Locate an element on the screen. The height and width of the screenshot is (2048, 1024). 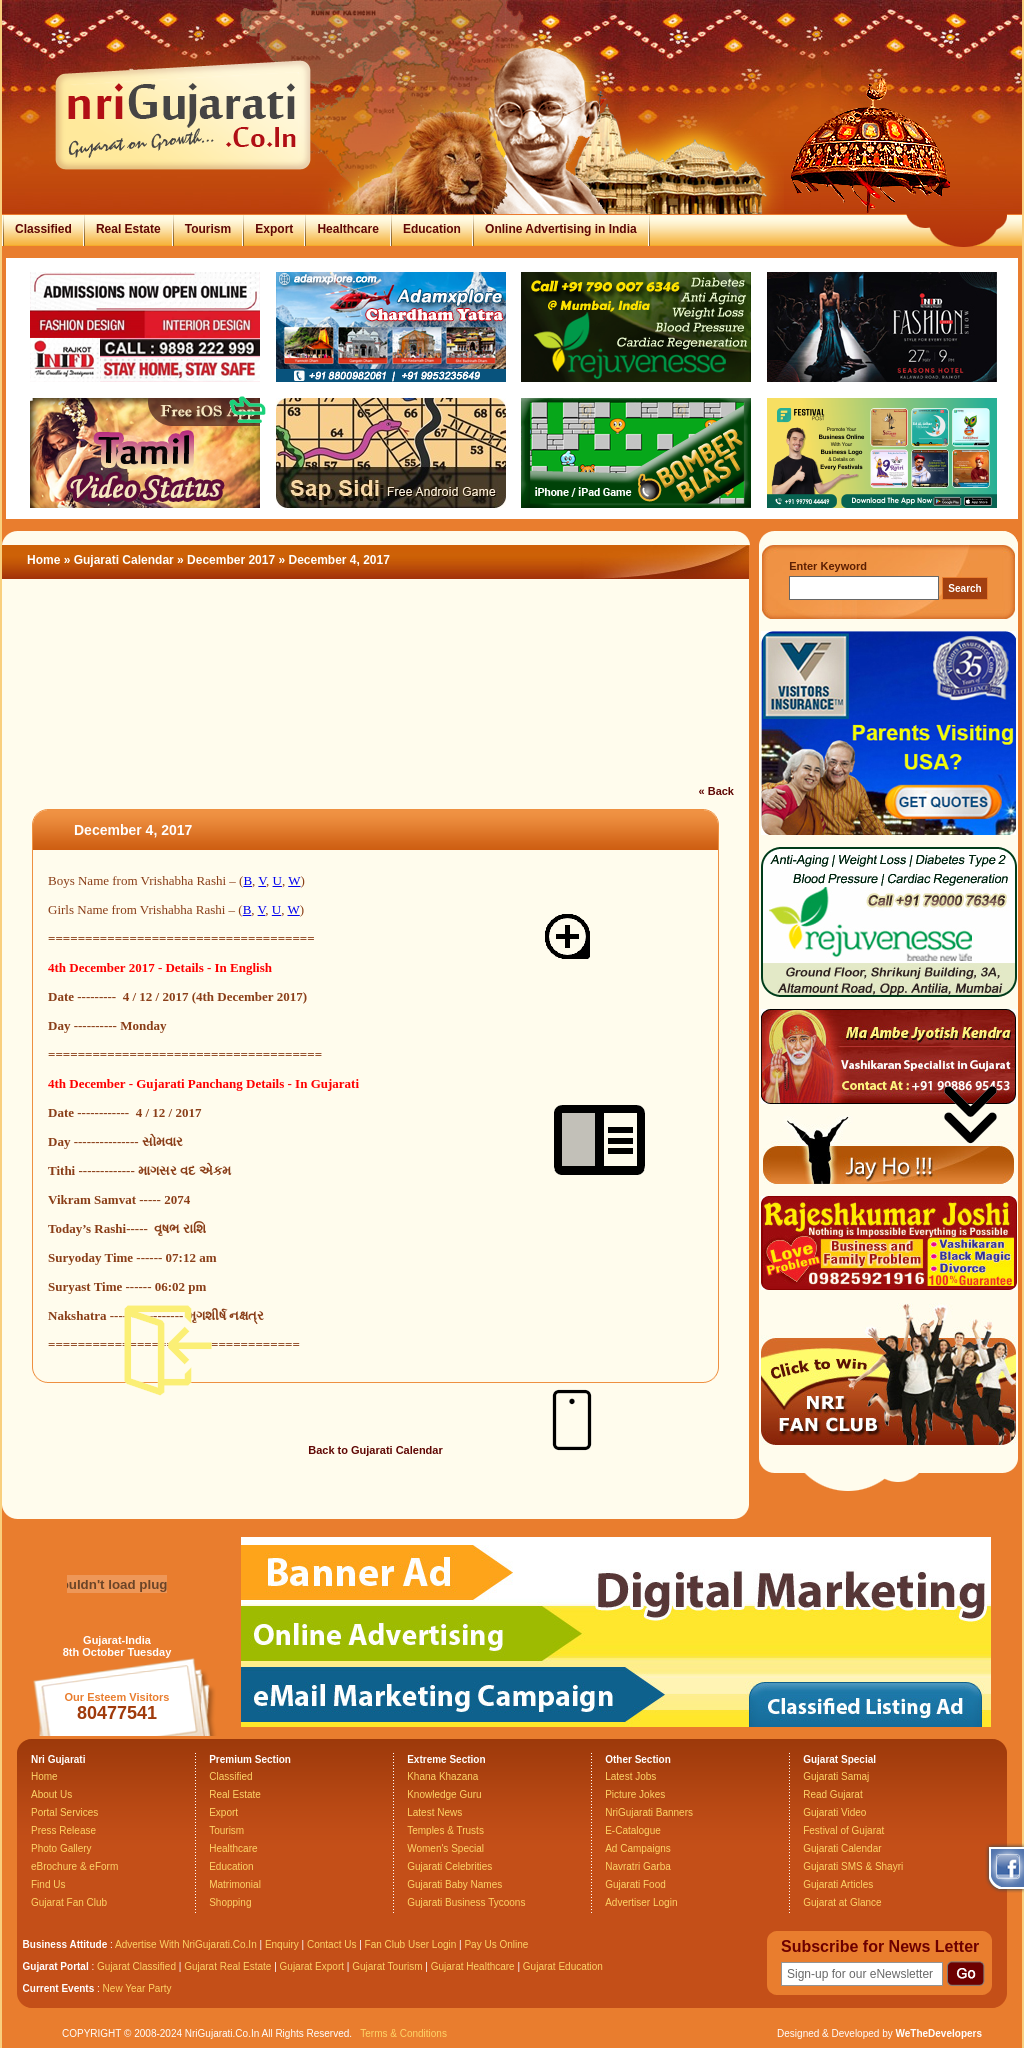
scroll down or view more content is located at coordinates (970, 1112).